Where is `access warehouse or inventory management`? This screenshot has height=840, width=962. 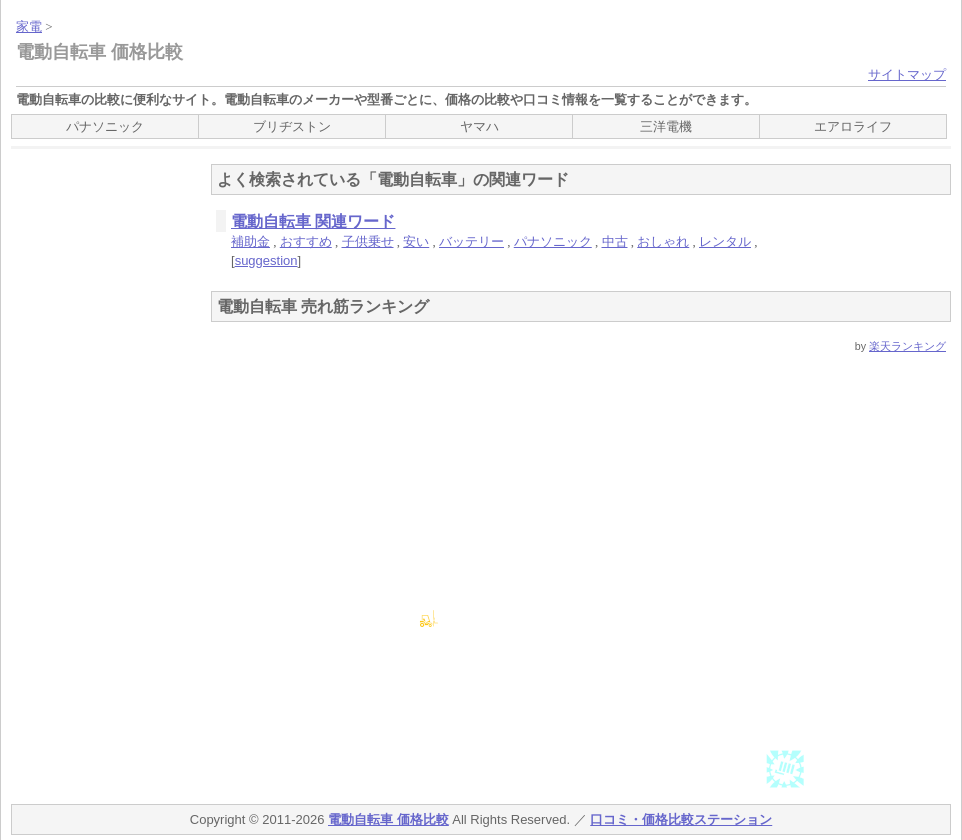 access warehouse or inventory management is located at coordinates (429, 618).